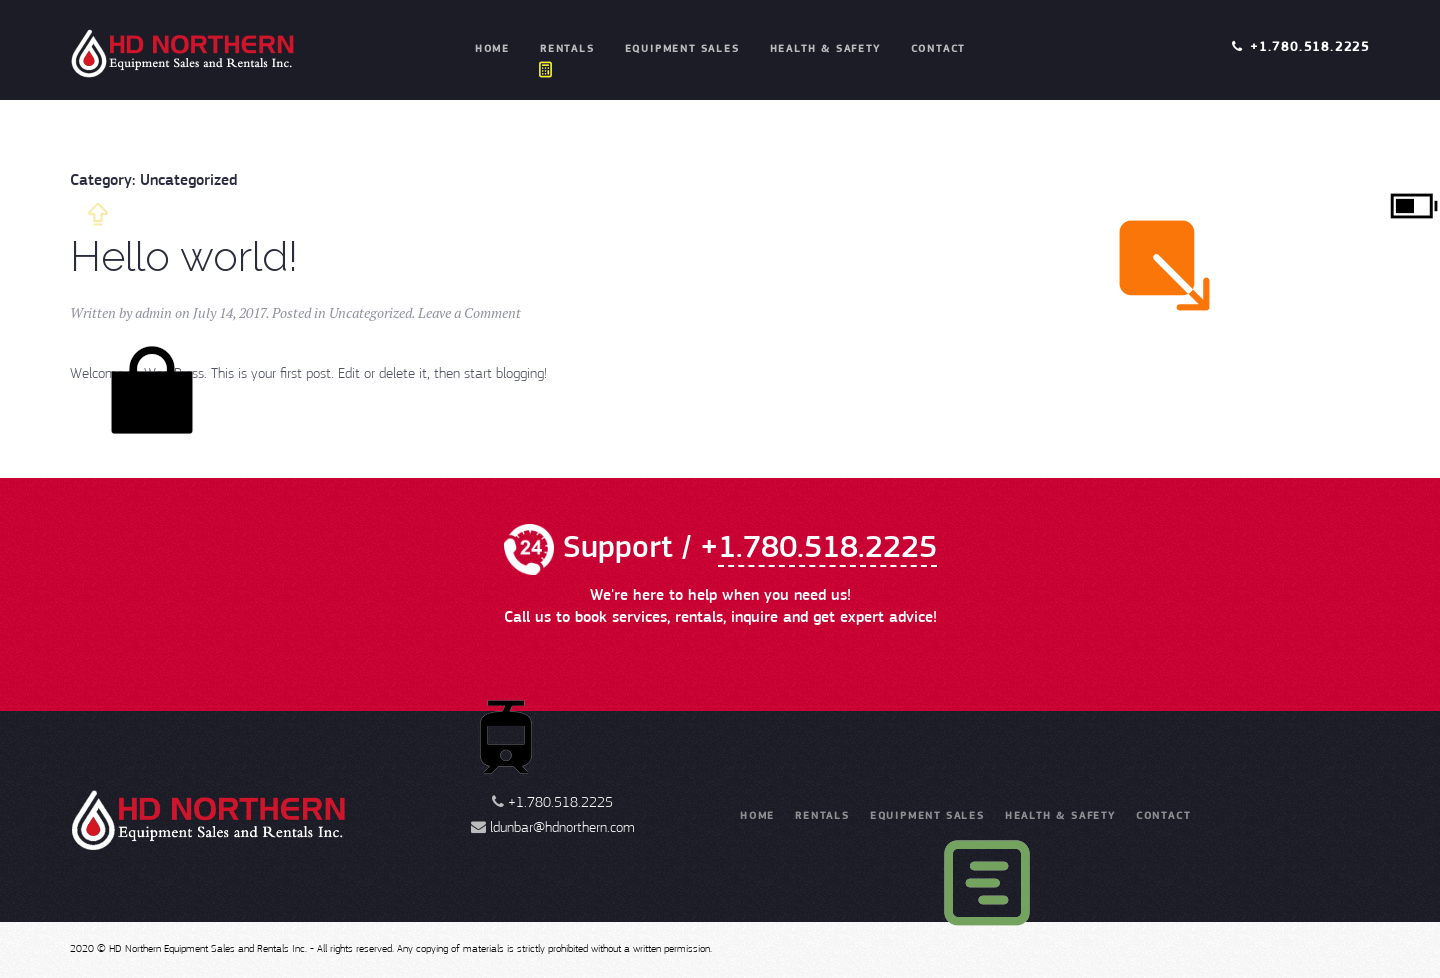  Describe the element at coordinates (1164, 265) in the screenshot. I see `resize or scale down an element` at that location.